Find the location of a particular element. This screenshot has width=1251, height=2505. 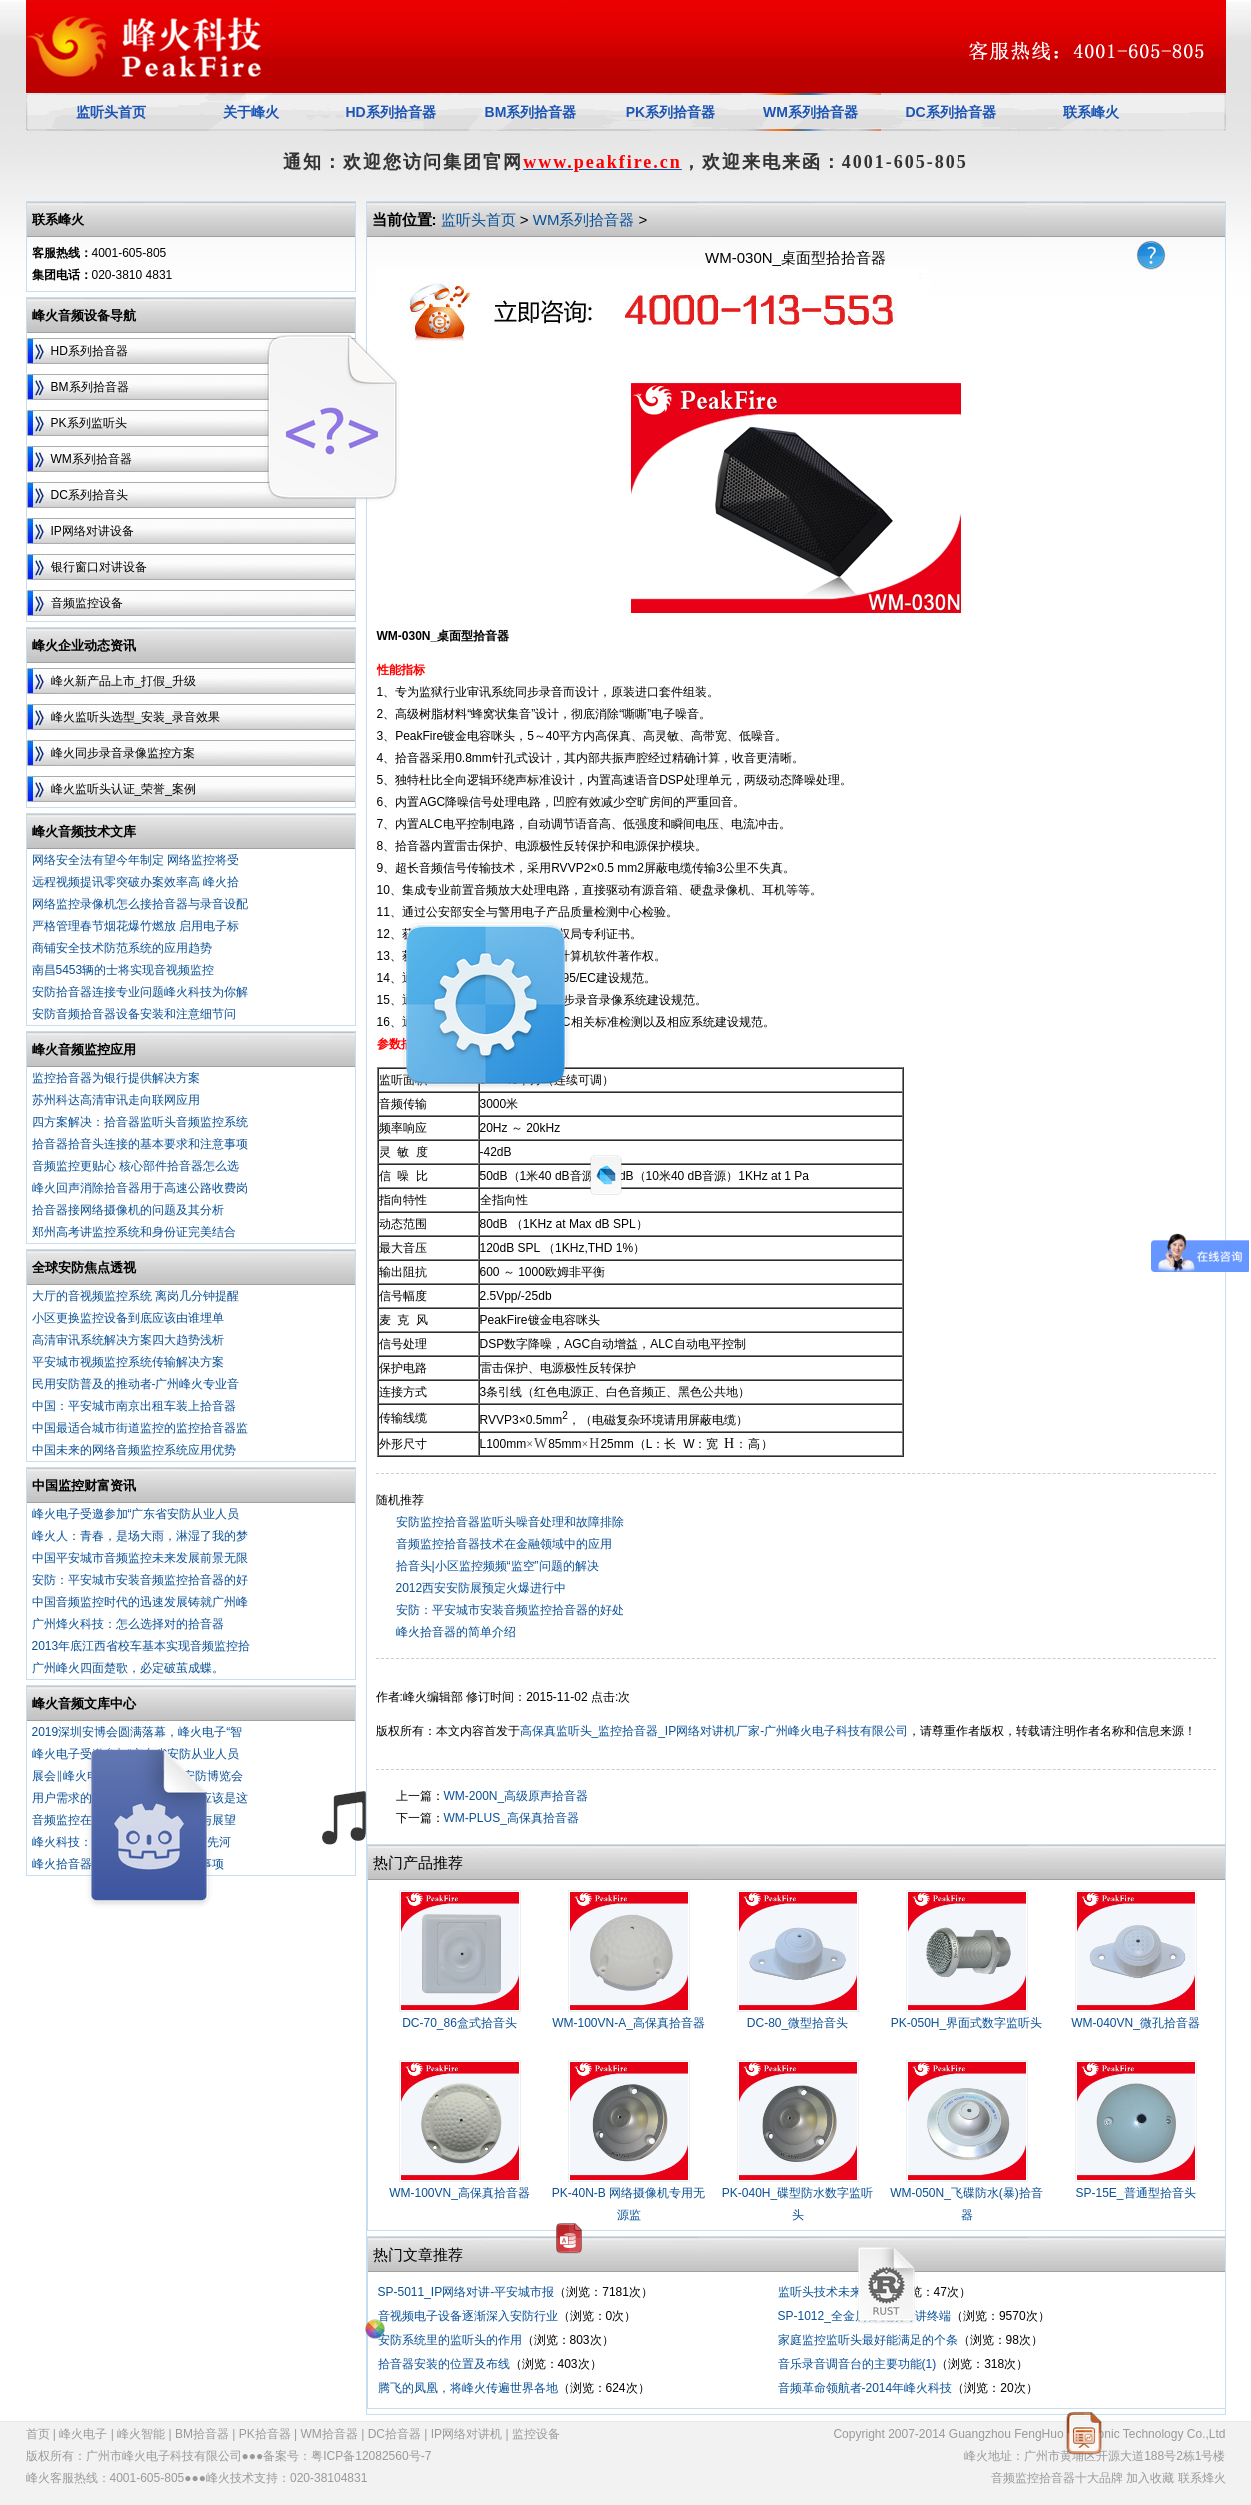

open a presentation file is located at coordinates (1084, 2433).